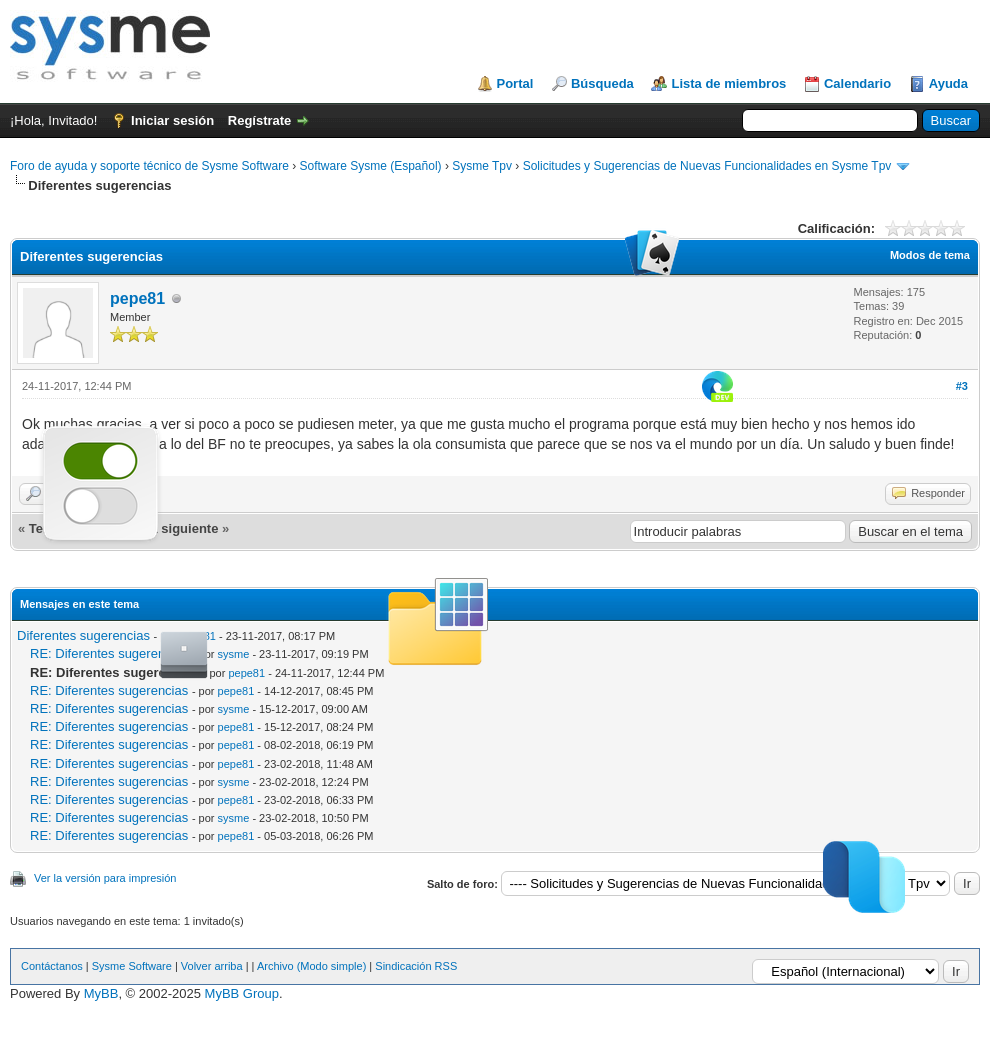 The image size is (990, 1059). What do you see at coordinates (184, 655) in the screenshot?
I see `open the Microsoft Surface app` at bounding box center [184, 655].